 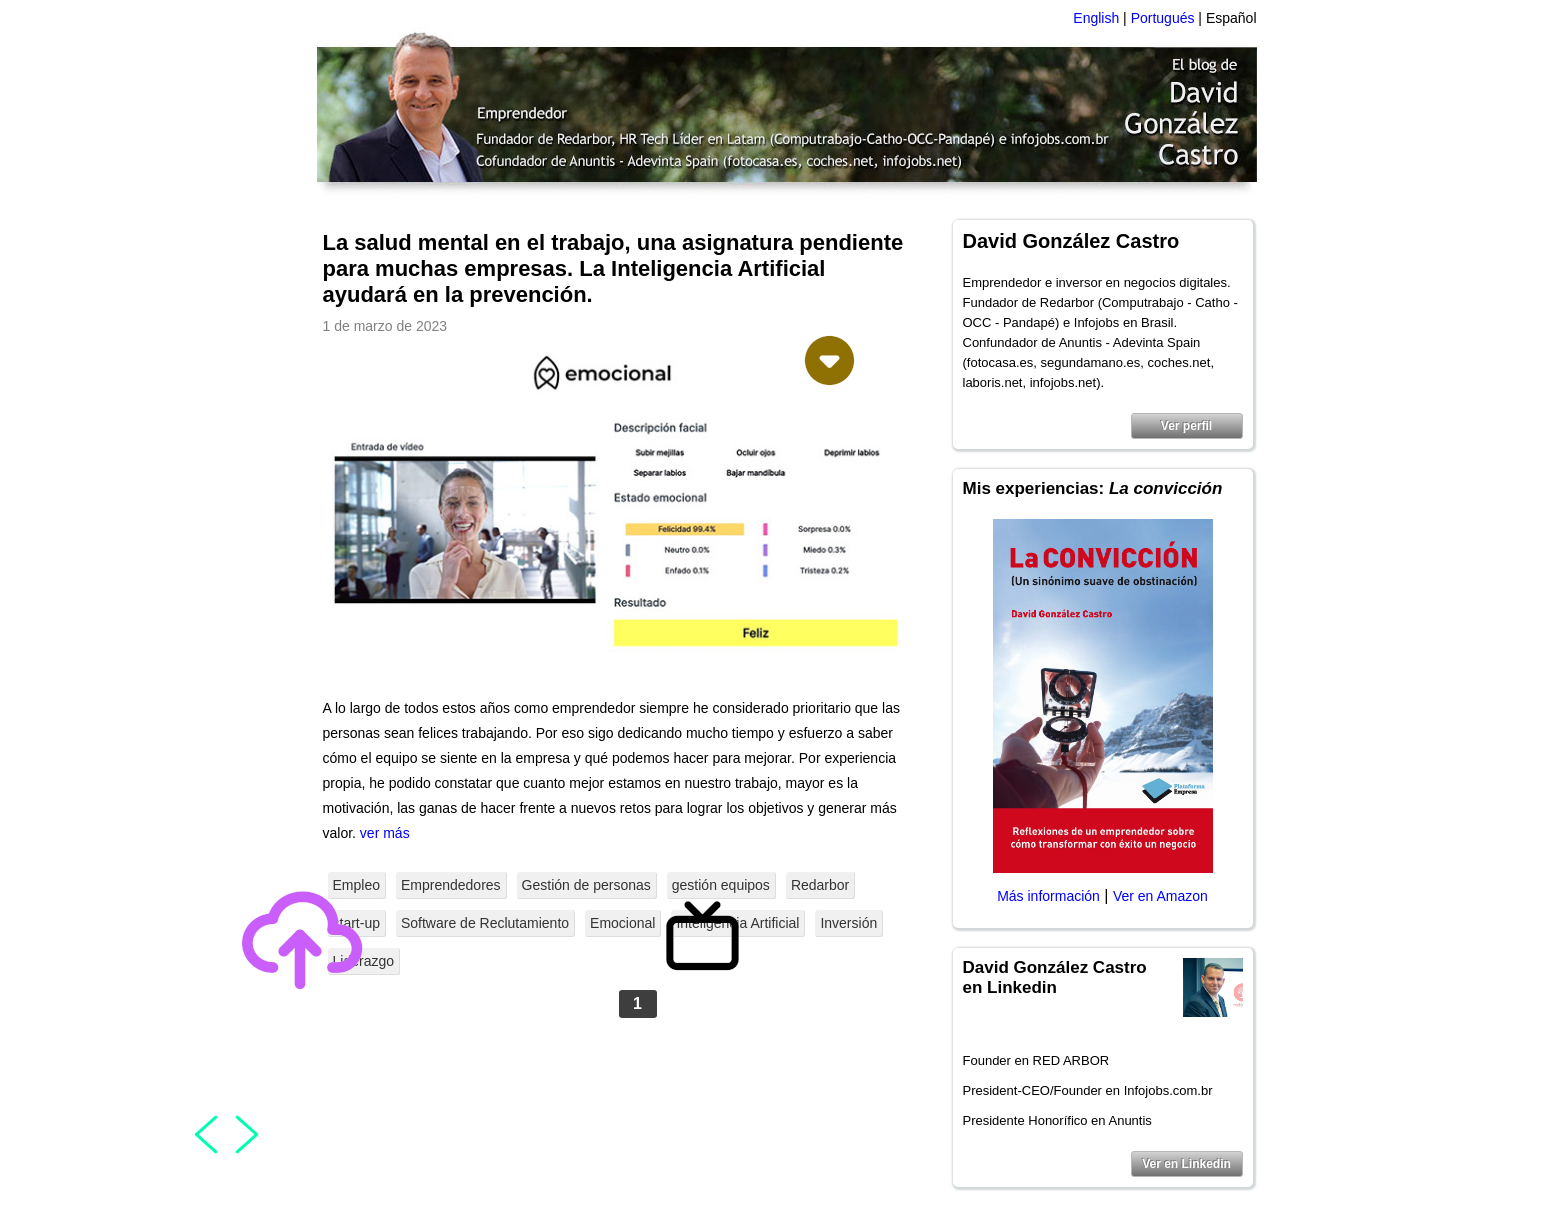 What do you see at coordinates (226, 1134) in the screenshot?
I see `view or edit source code` at bounding box center [226, 1134].